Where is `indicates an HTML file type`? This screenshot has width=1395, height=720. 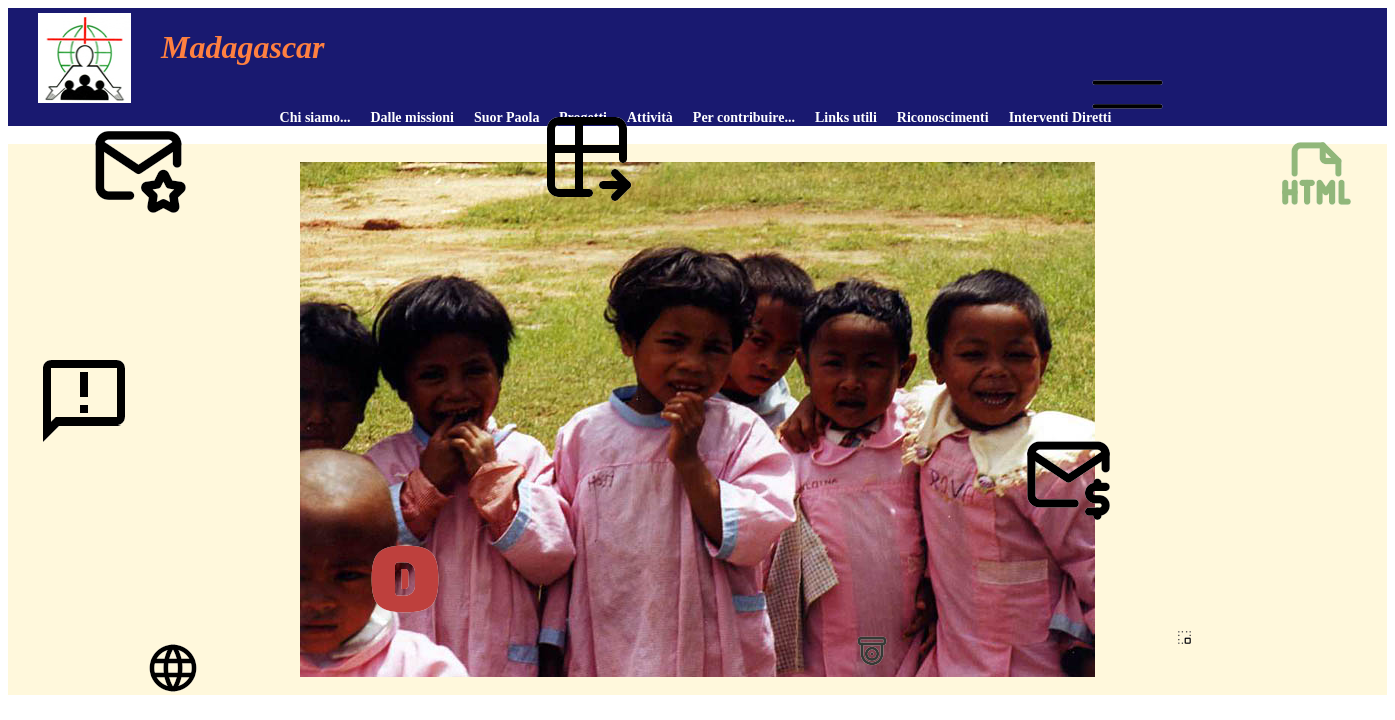 indicates an HTML file type is located at coordinates (1316, 173).